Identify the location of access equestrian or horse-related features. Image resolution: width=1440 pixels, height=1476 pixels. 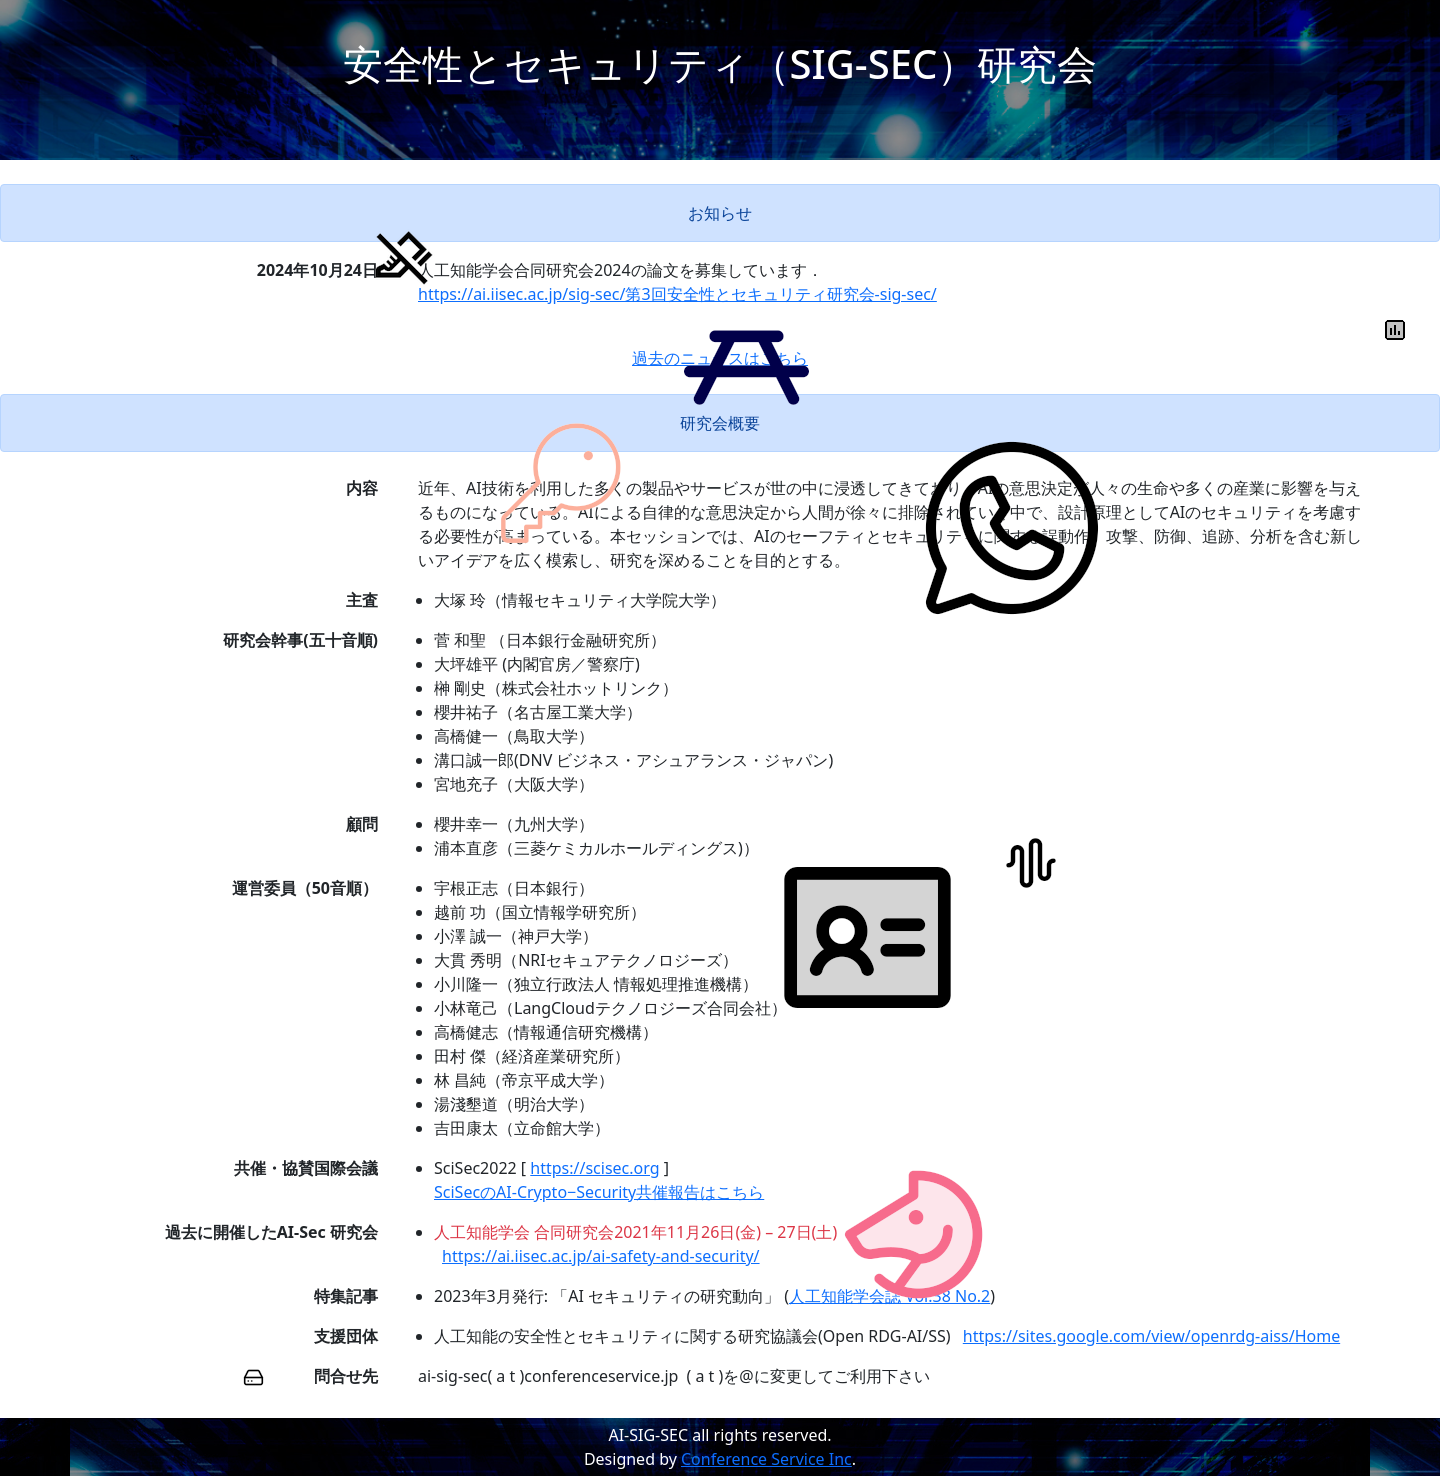
(918, 1234).